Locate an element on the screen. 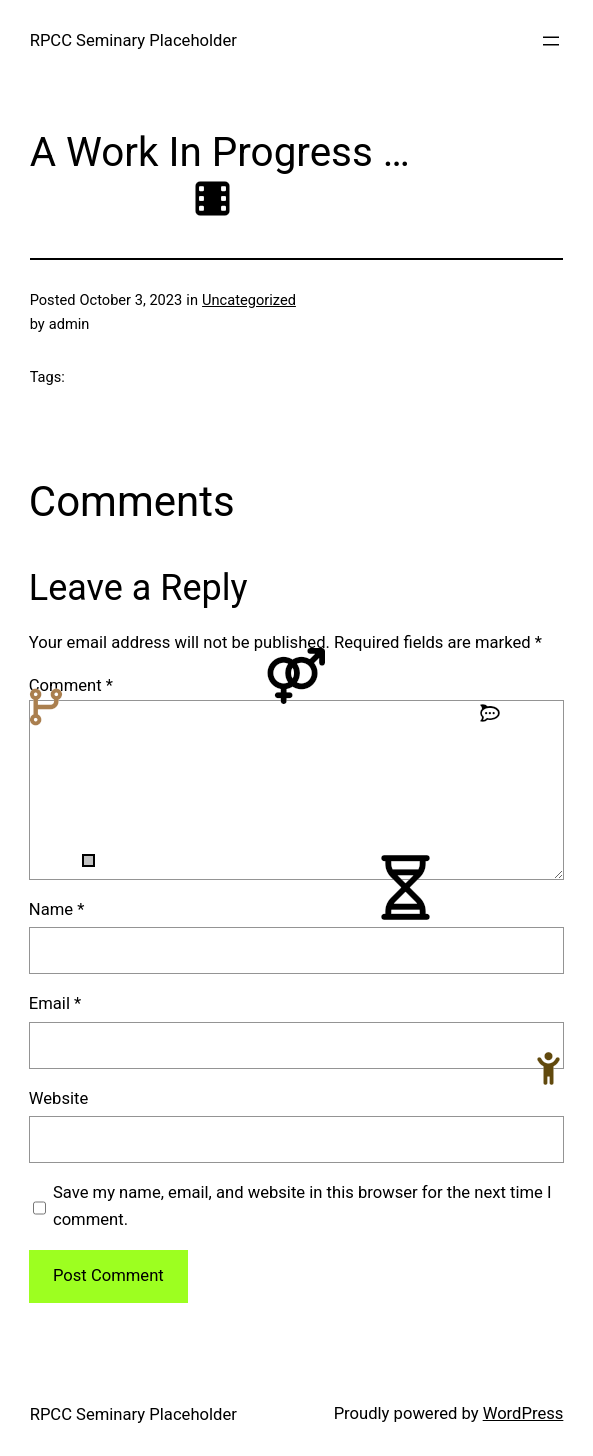 This screenshot has height=1456, width=593. view repository branches is located at coordinates (46, 707).